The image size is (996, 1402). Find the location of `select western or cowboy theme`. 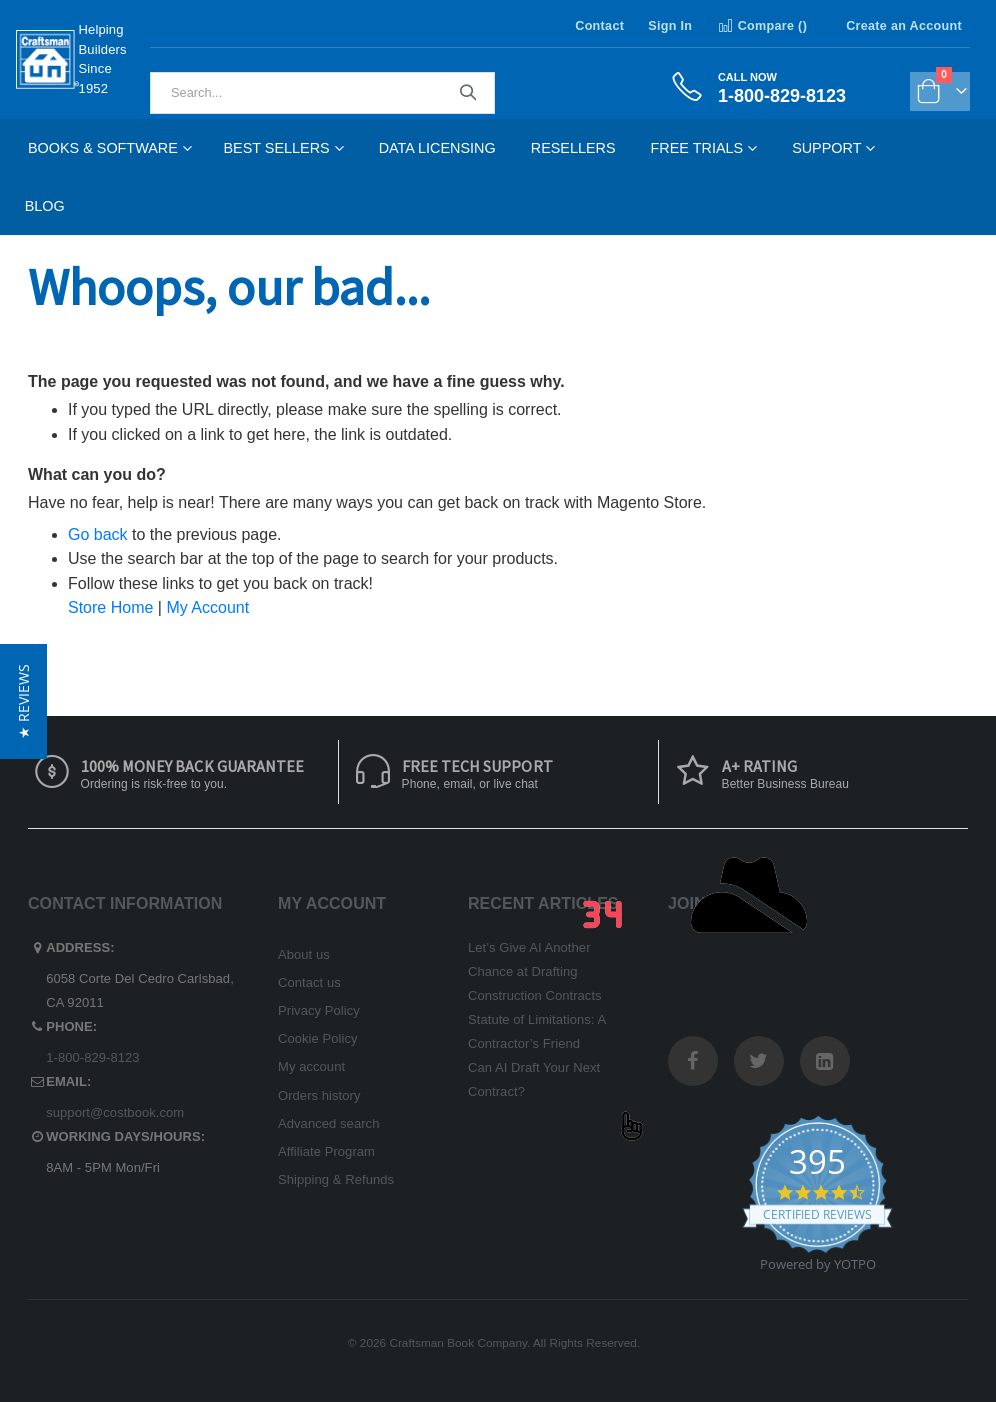

select western or cowboy theme is located at coordinates (749, 898).